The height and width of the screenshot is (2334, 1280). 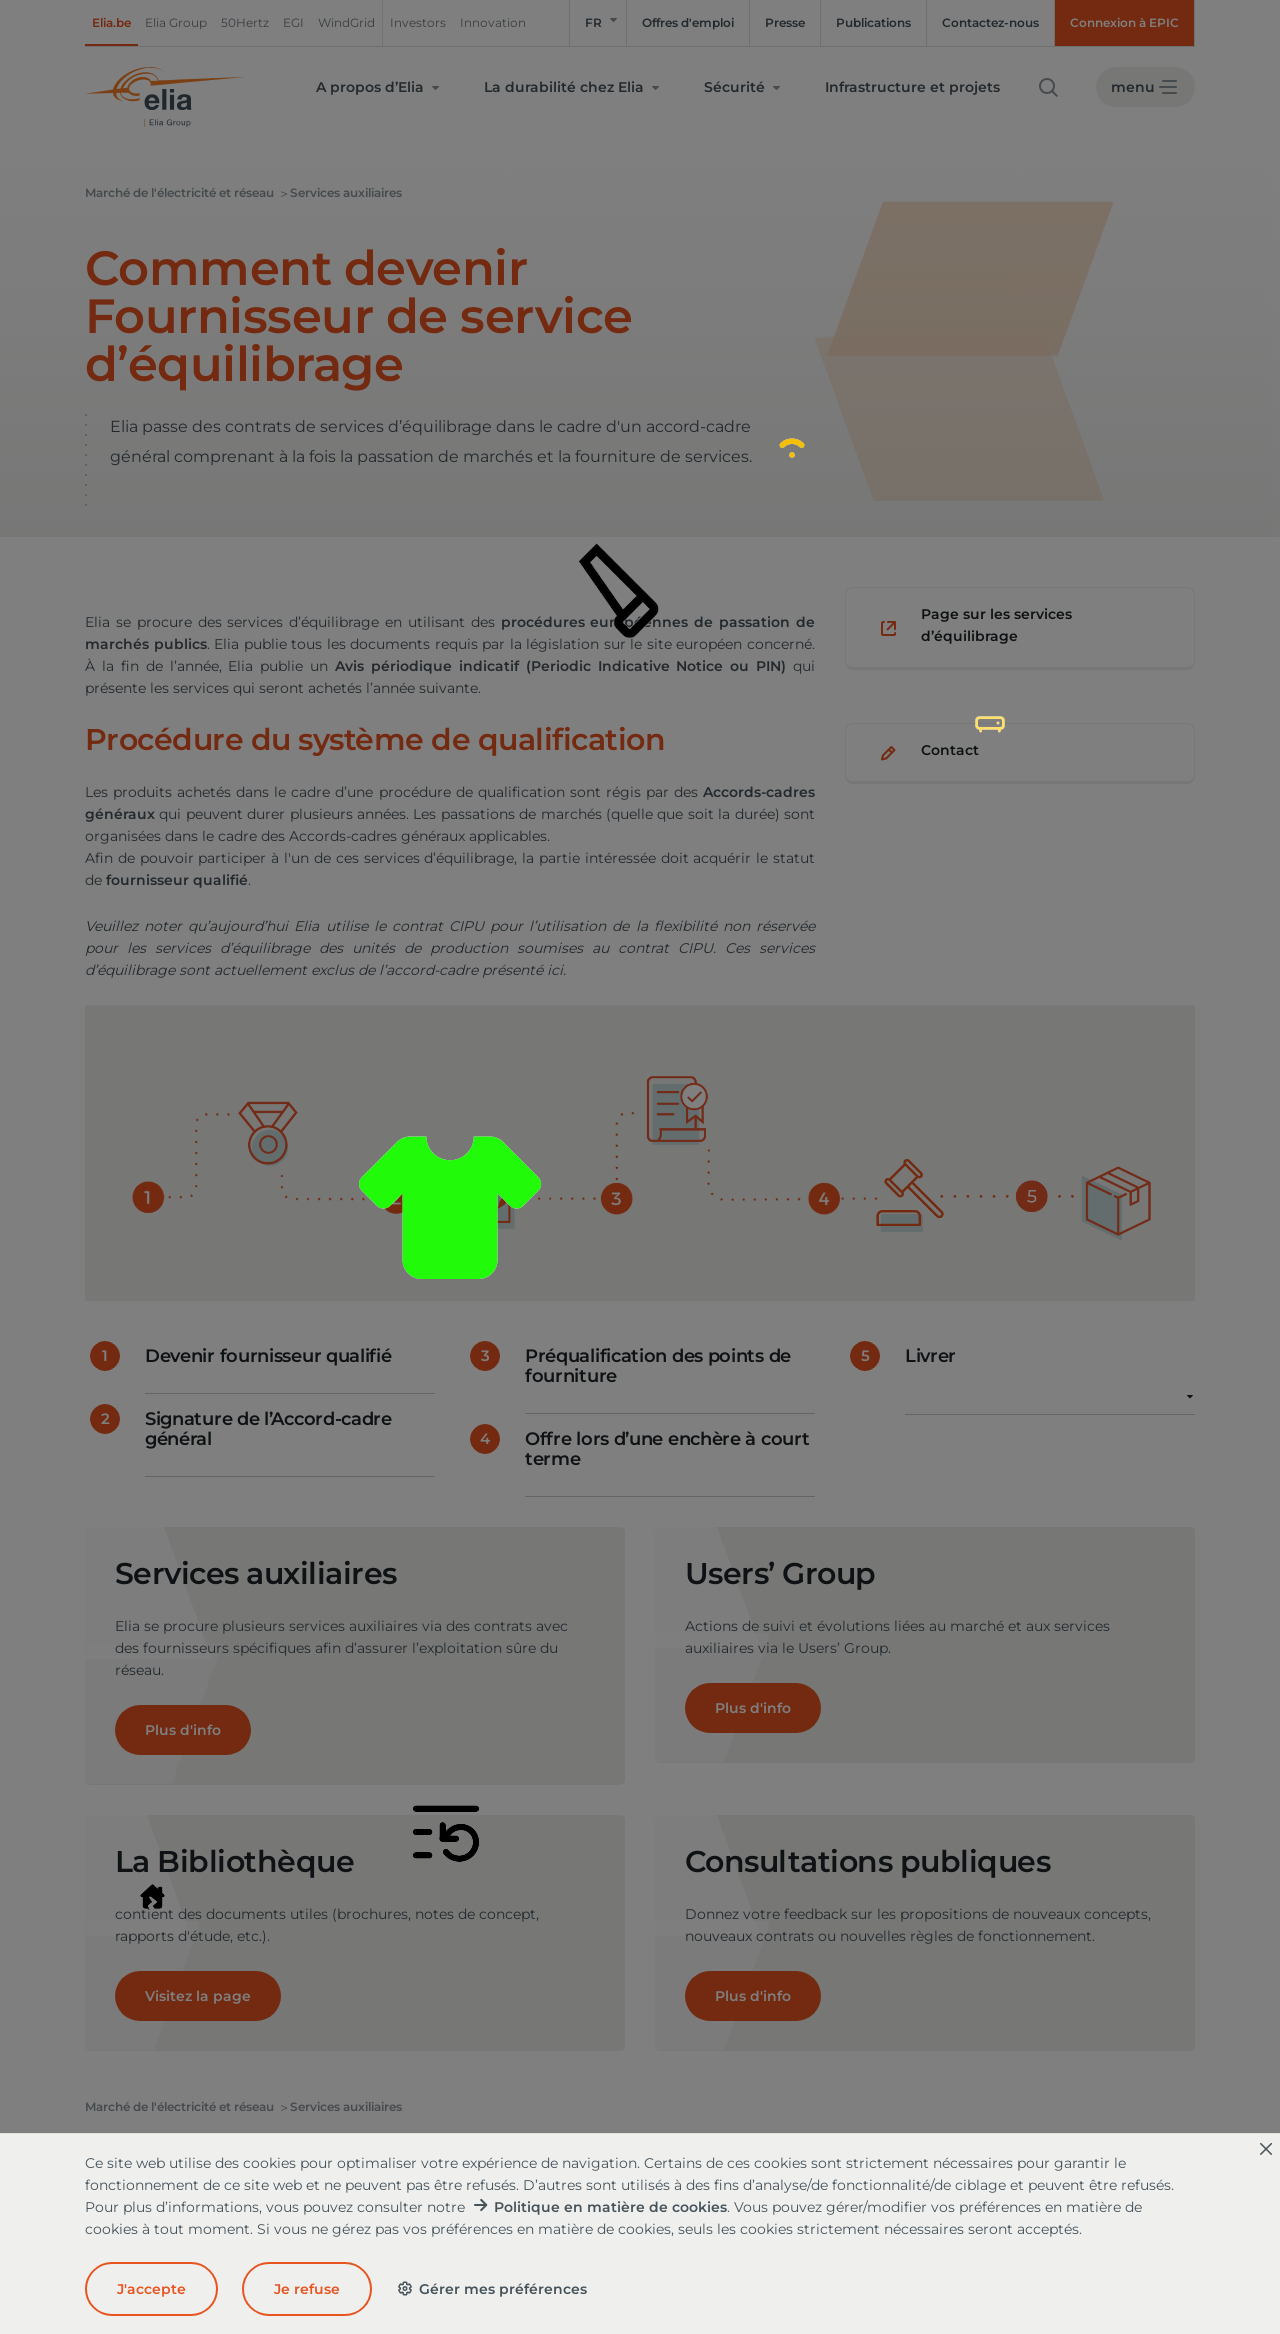 What do you see at coordinates (446, 1832) in the screenshot?
I see `restart or reset a list to its original order` at bounding box center [446, 1832].